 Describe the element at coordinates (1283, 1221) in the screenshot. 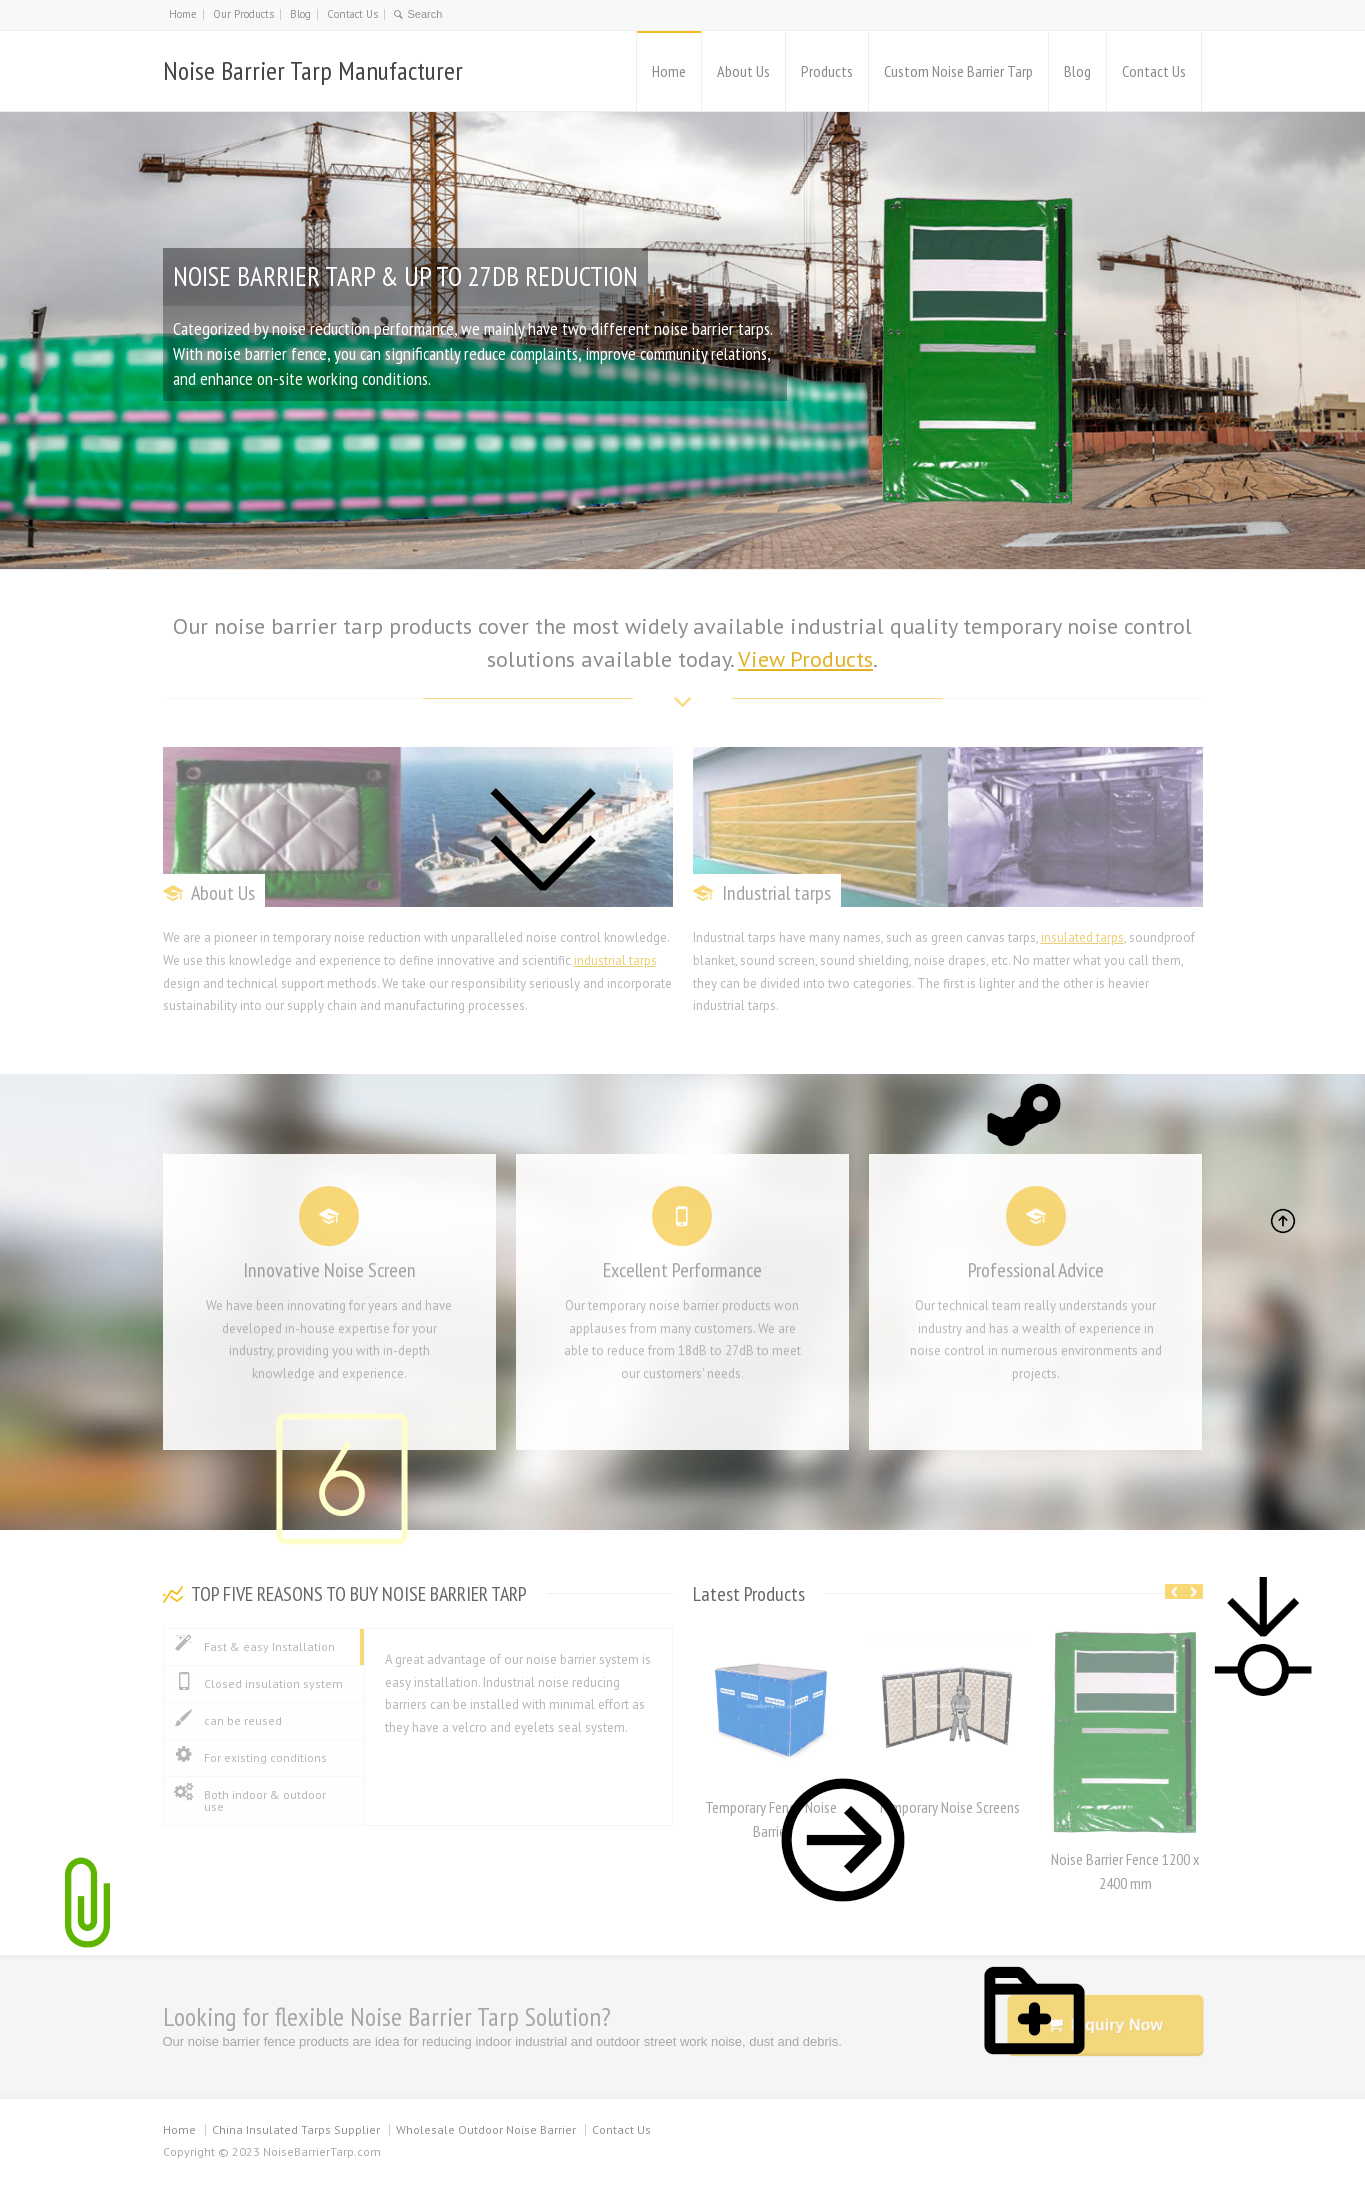

I see `scroll to top of page` at that location.